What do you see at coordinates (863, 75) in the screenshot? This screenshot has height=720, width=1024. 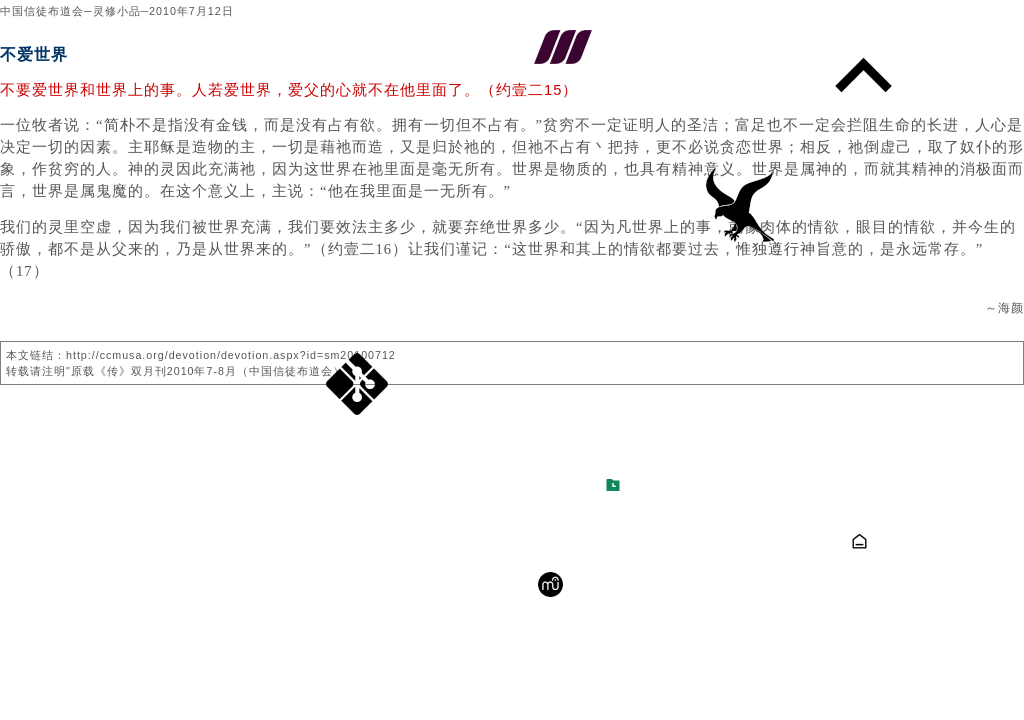 I see `collapse or minimize a section` at bounding box center [863, 75].